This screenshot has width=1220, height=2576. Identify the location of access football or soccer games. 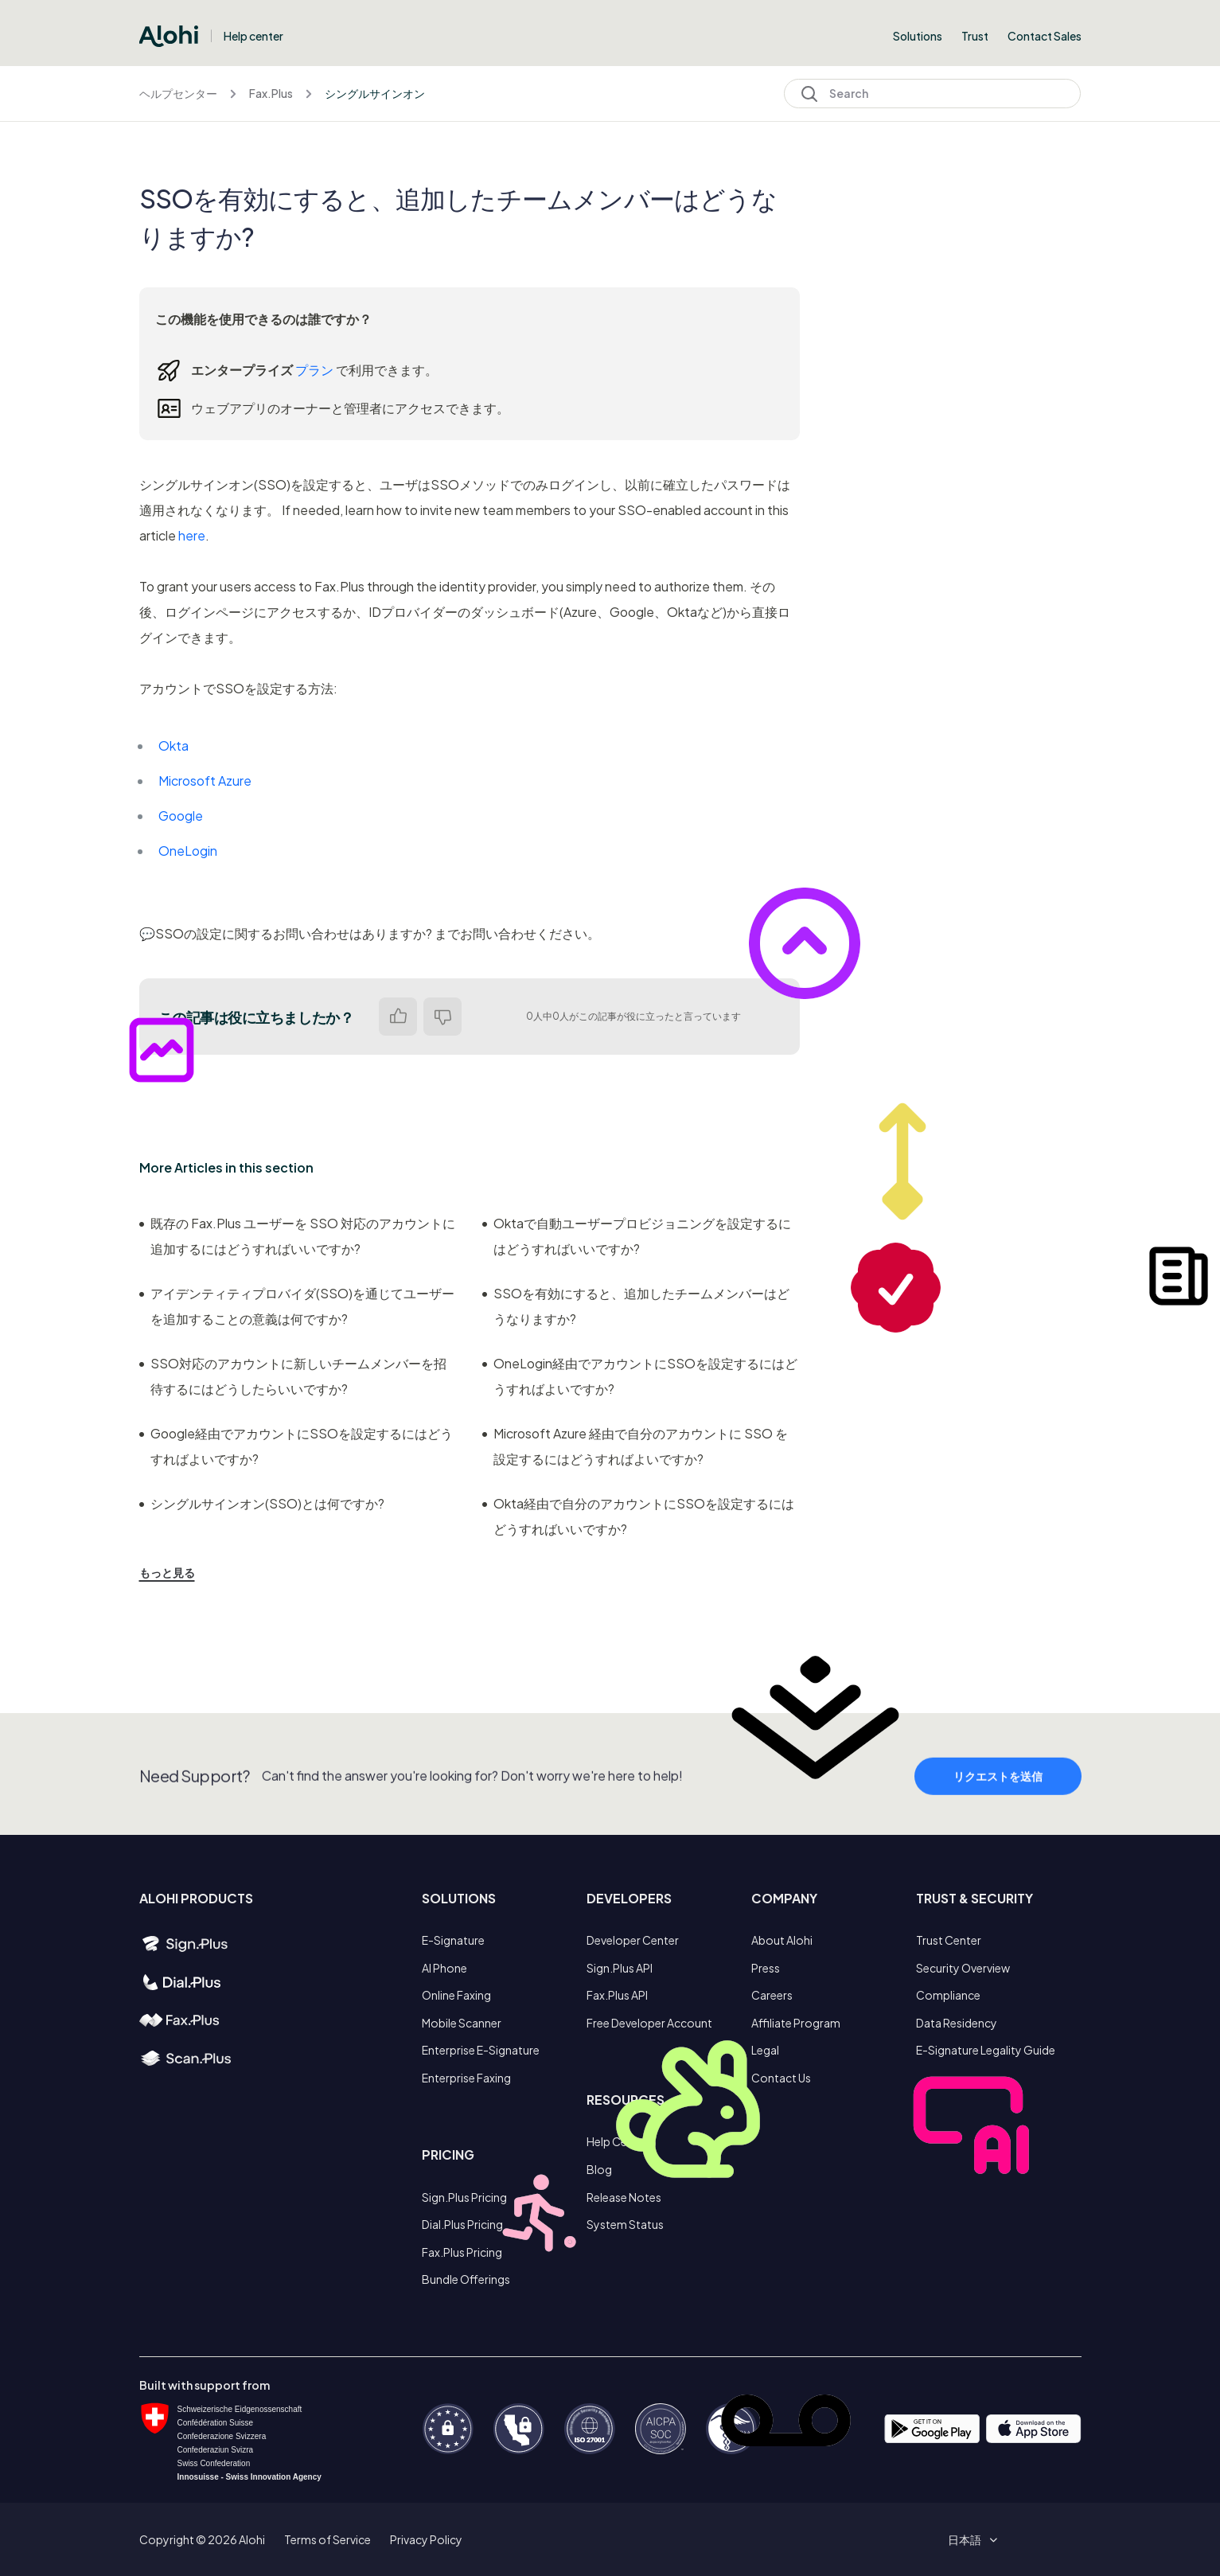
(541, 2213).